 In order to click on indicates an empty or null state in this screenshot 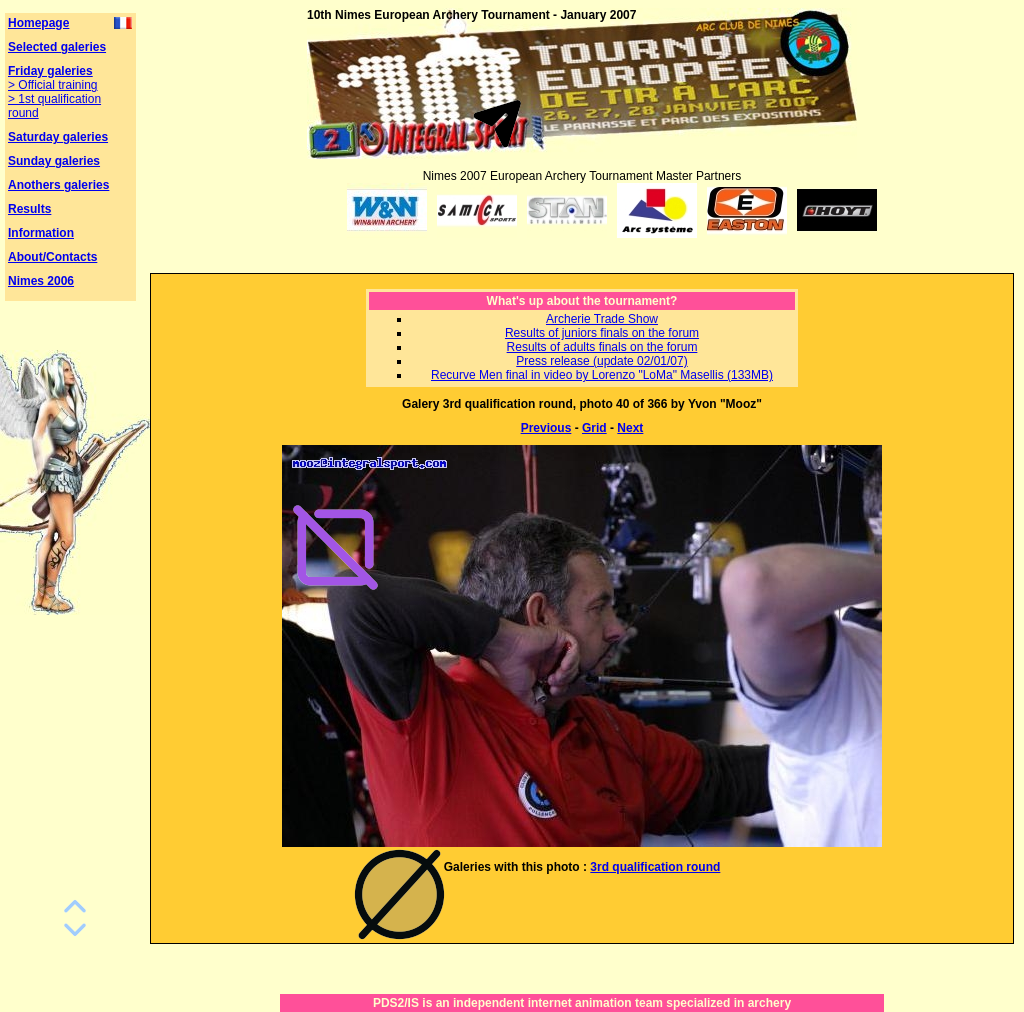, I will do `click(399, 894)`.